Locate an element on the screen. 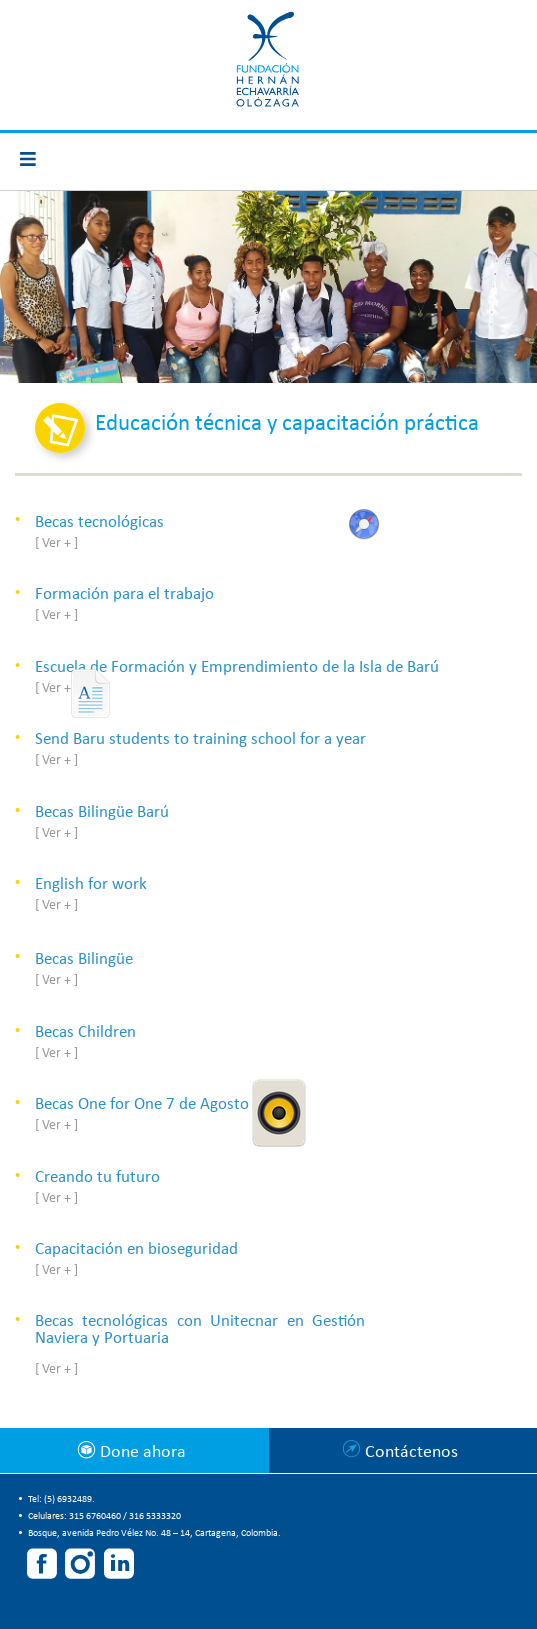  open a word processing document is located at coordinates (90, 693).